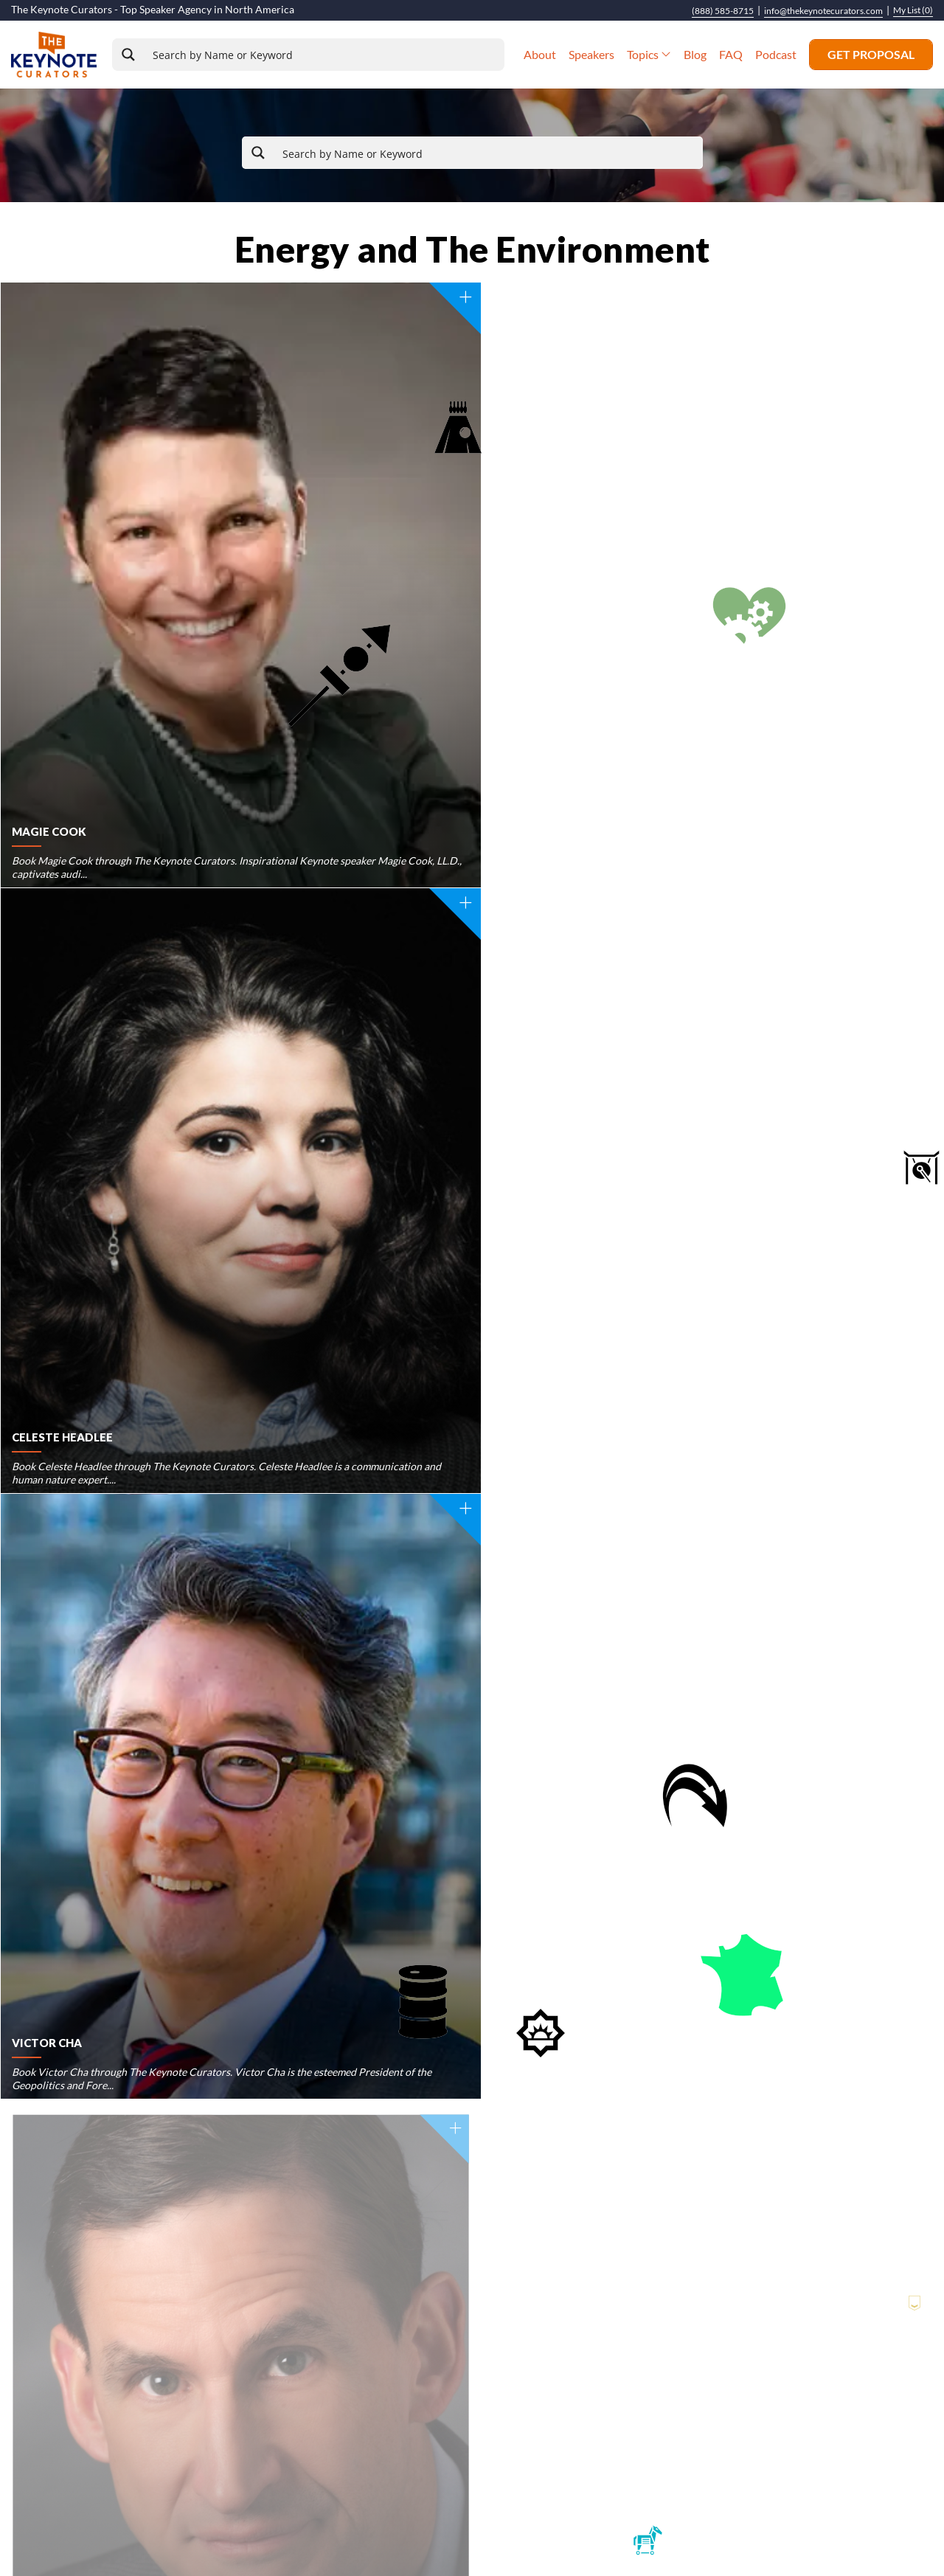  I want to click on oden food item in a cooking or food-themed game, so click(339, 676).